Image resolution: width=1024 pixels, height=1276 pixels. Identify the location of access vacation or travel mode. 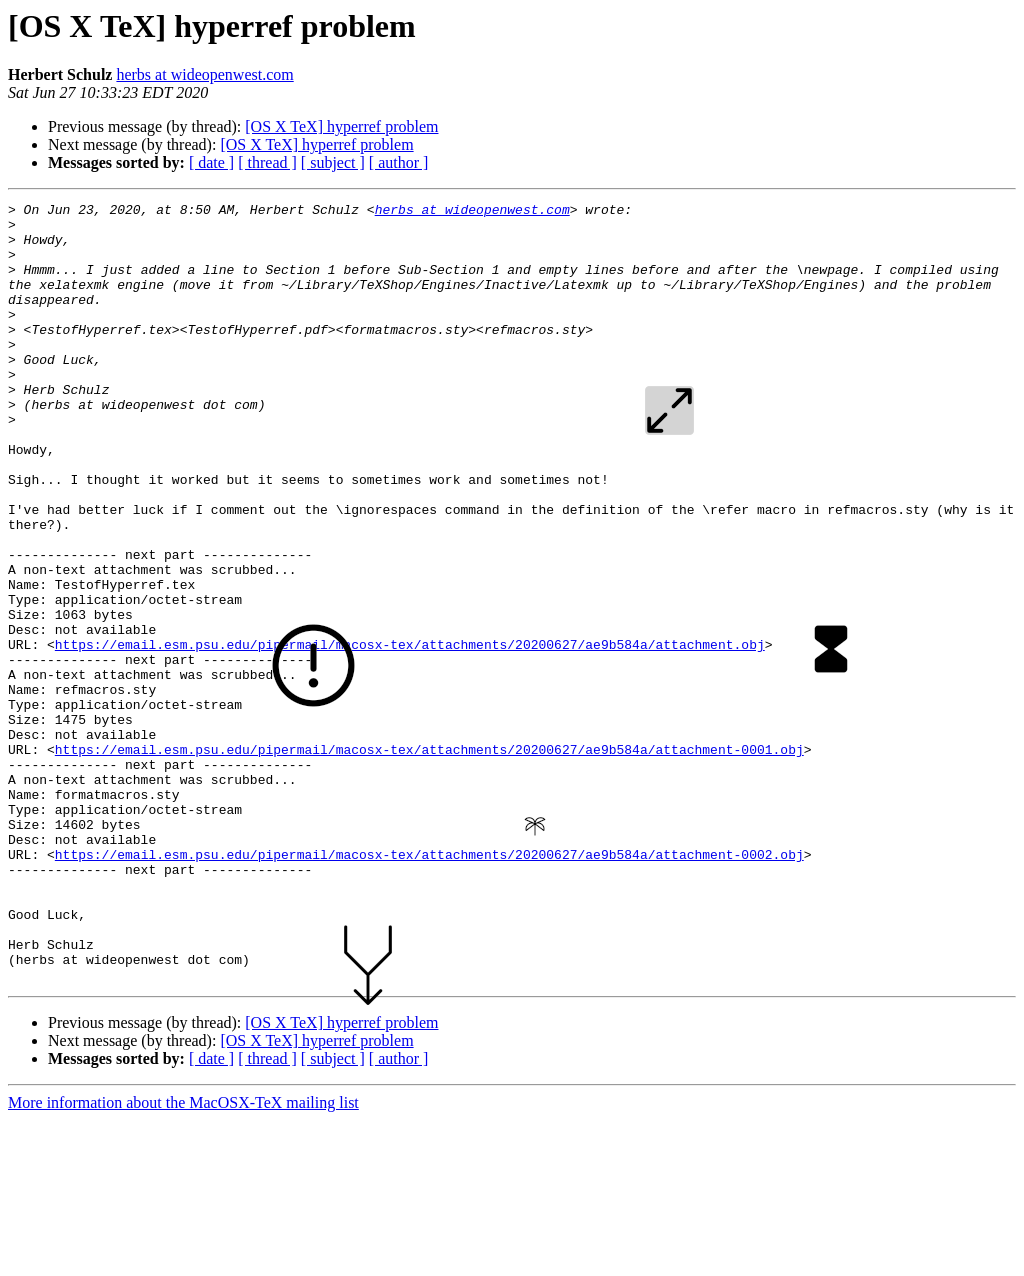
(535, 826).